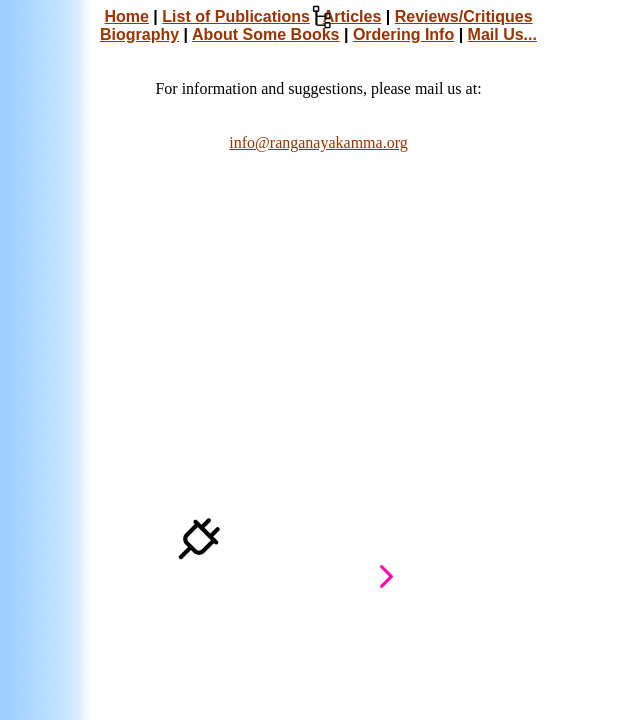 This screenshot has height=720, width=637. What do you see at coordinates (386, 576) in the screenshot?
I see `navigate to the next item or screen` at bounding box center [386, 576].